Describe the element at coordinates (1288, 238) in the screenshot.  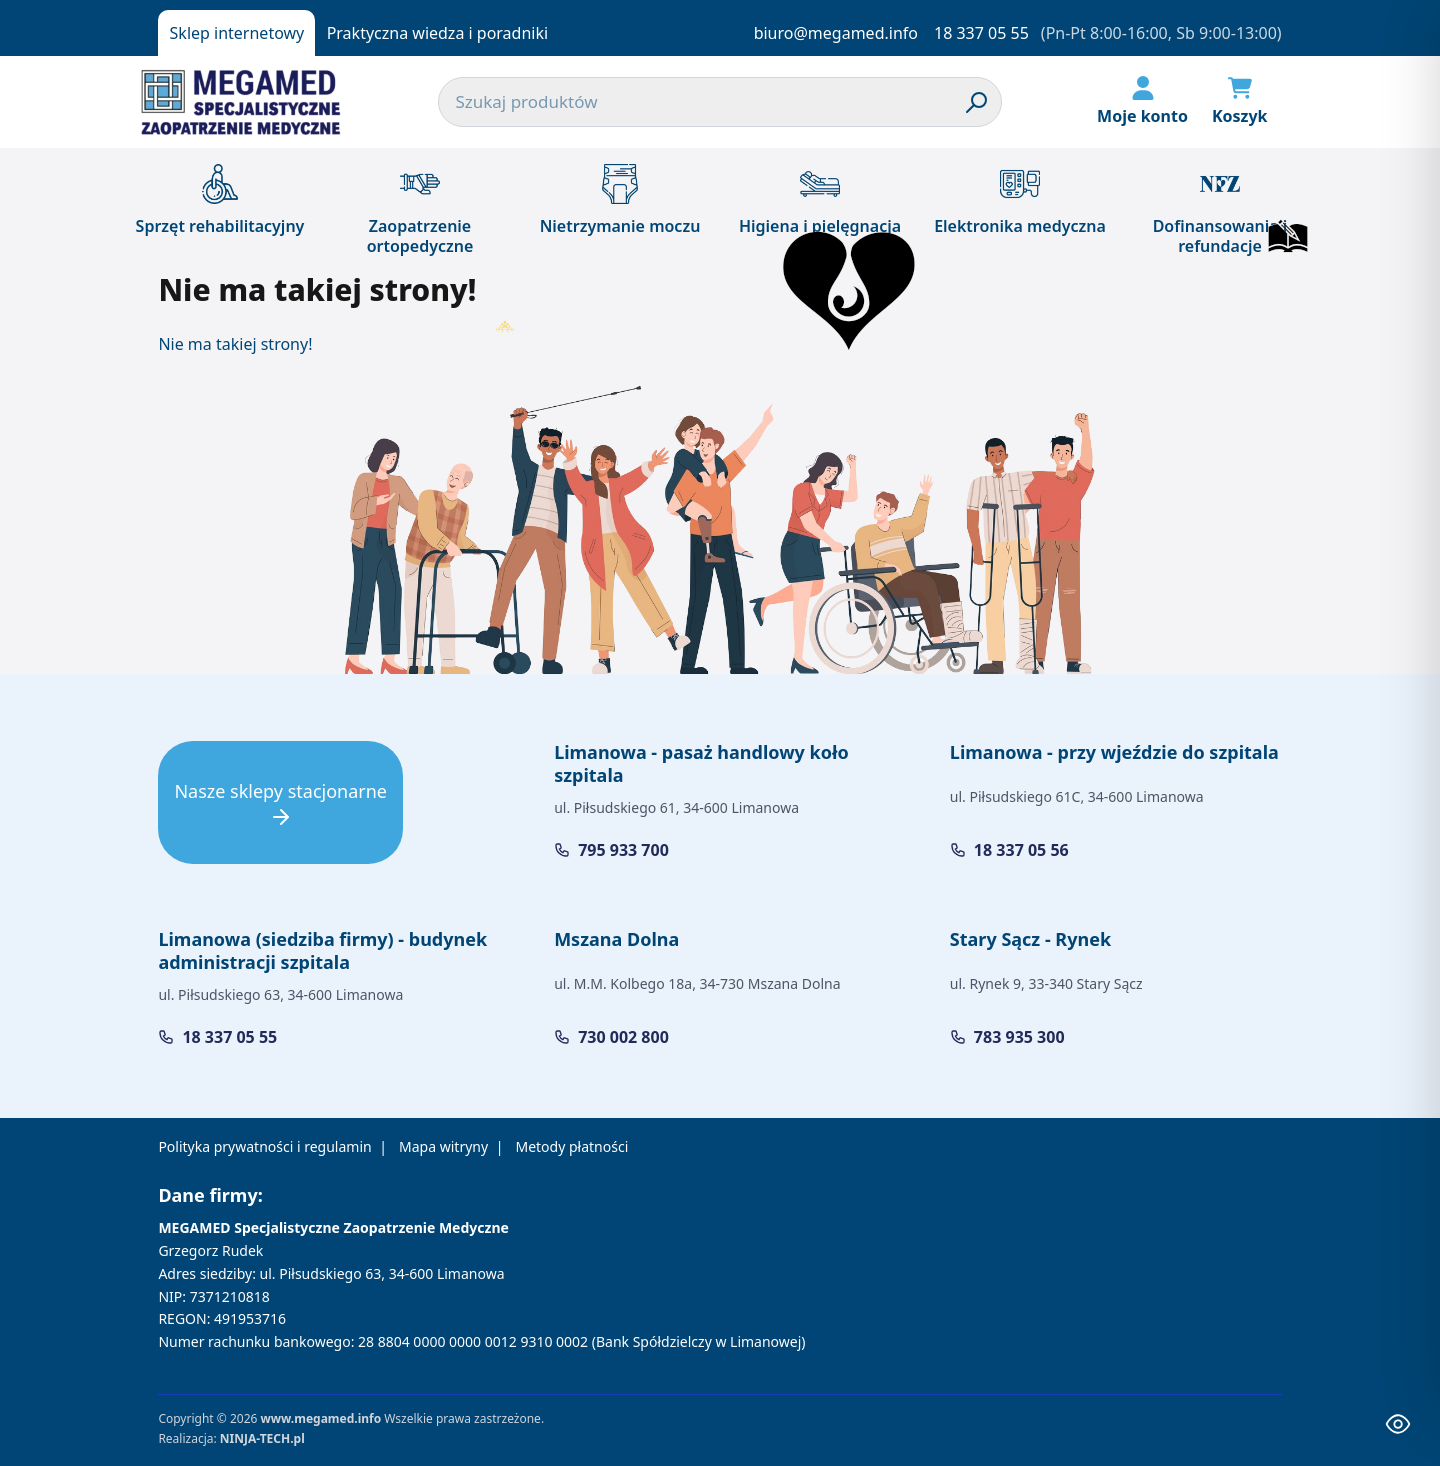
I see `add a new entry to the archive` at that location.